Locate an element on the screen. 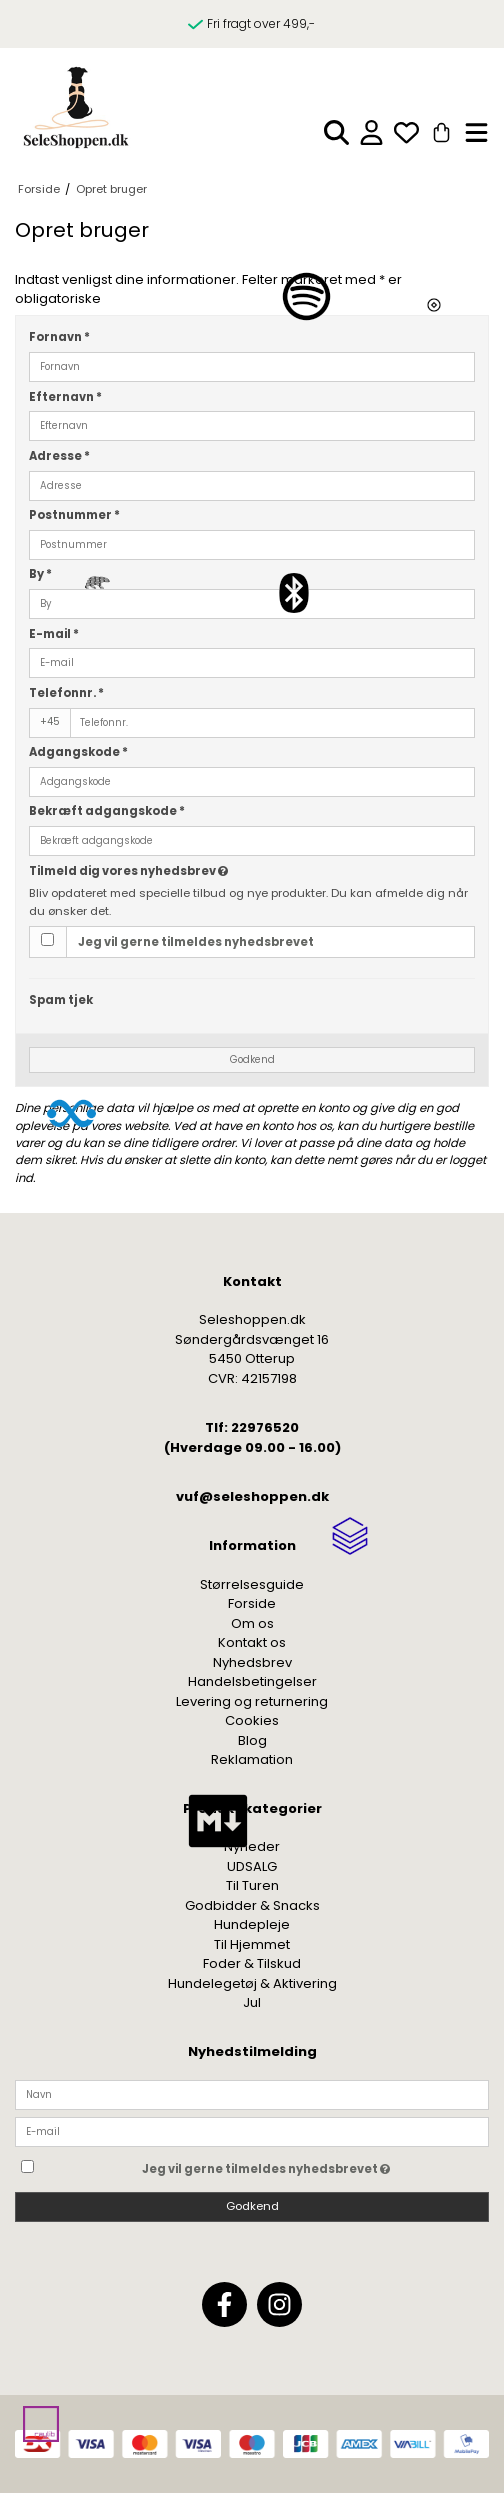 The image size is (504, 2493). open Databricks platform is located at coordinates (350, 1536).